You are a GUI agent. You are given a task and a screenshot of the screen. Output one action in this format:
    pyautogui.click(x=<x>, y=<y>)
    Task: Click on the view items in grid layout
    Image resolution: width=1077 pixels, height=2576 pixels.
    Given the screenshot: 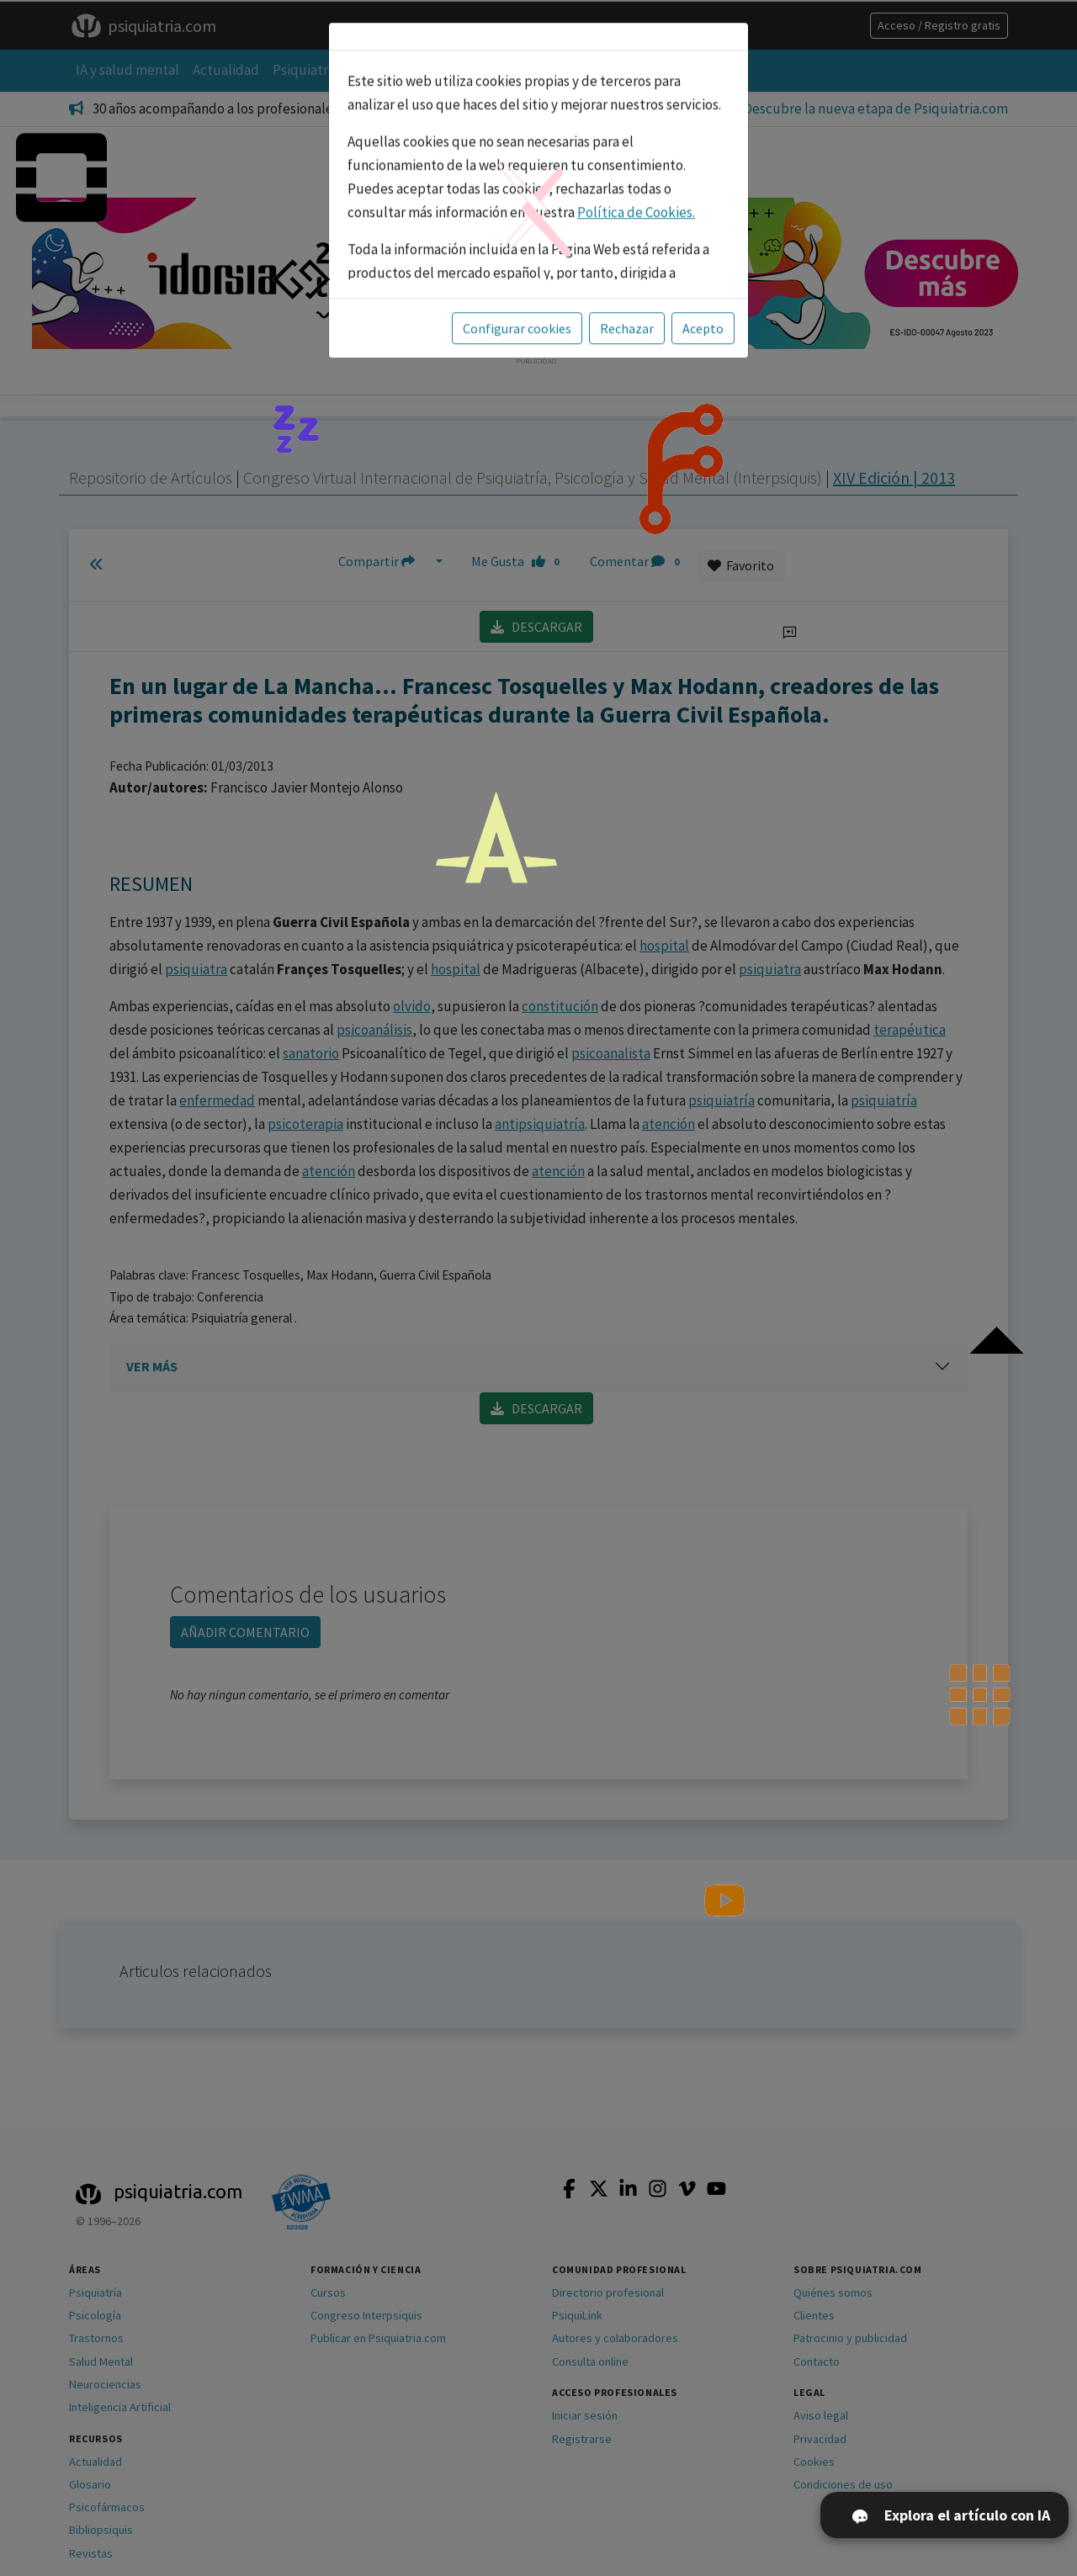 What is the action you would take?
    pyautogui.click(x=979, y=1694)
    